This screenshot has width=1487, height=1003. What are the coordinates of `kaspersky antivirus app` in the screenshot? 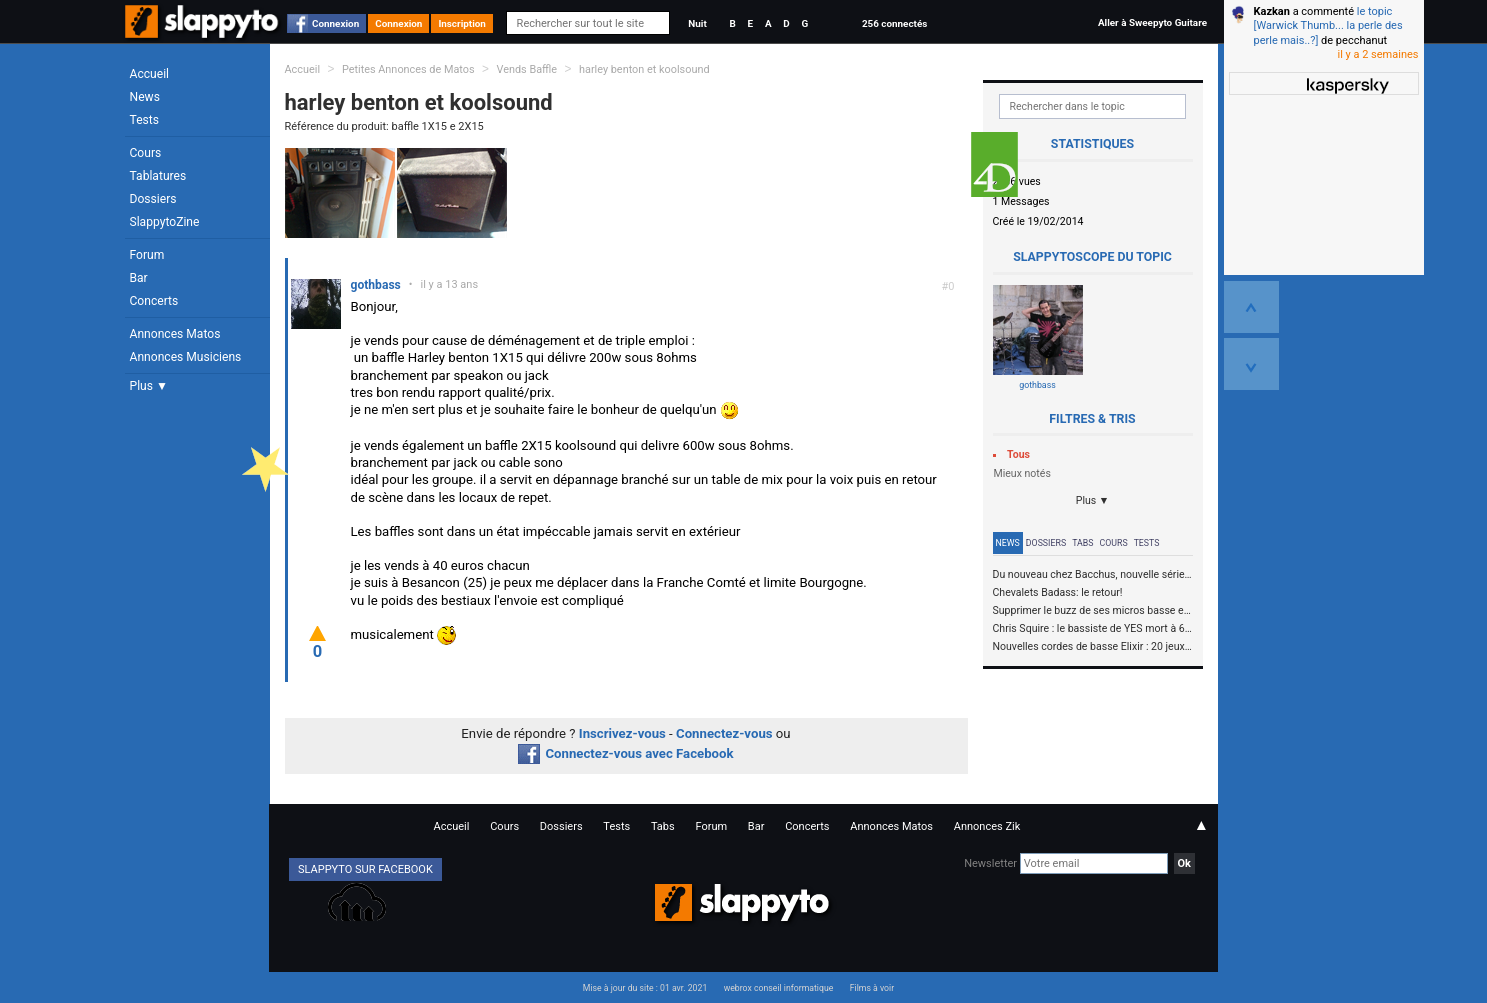 It's located at (1348, 86).